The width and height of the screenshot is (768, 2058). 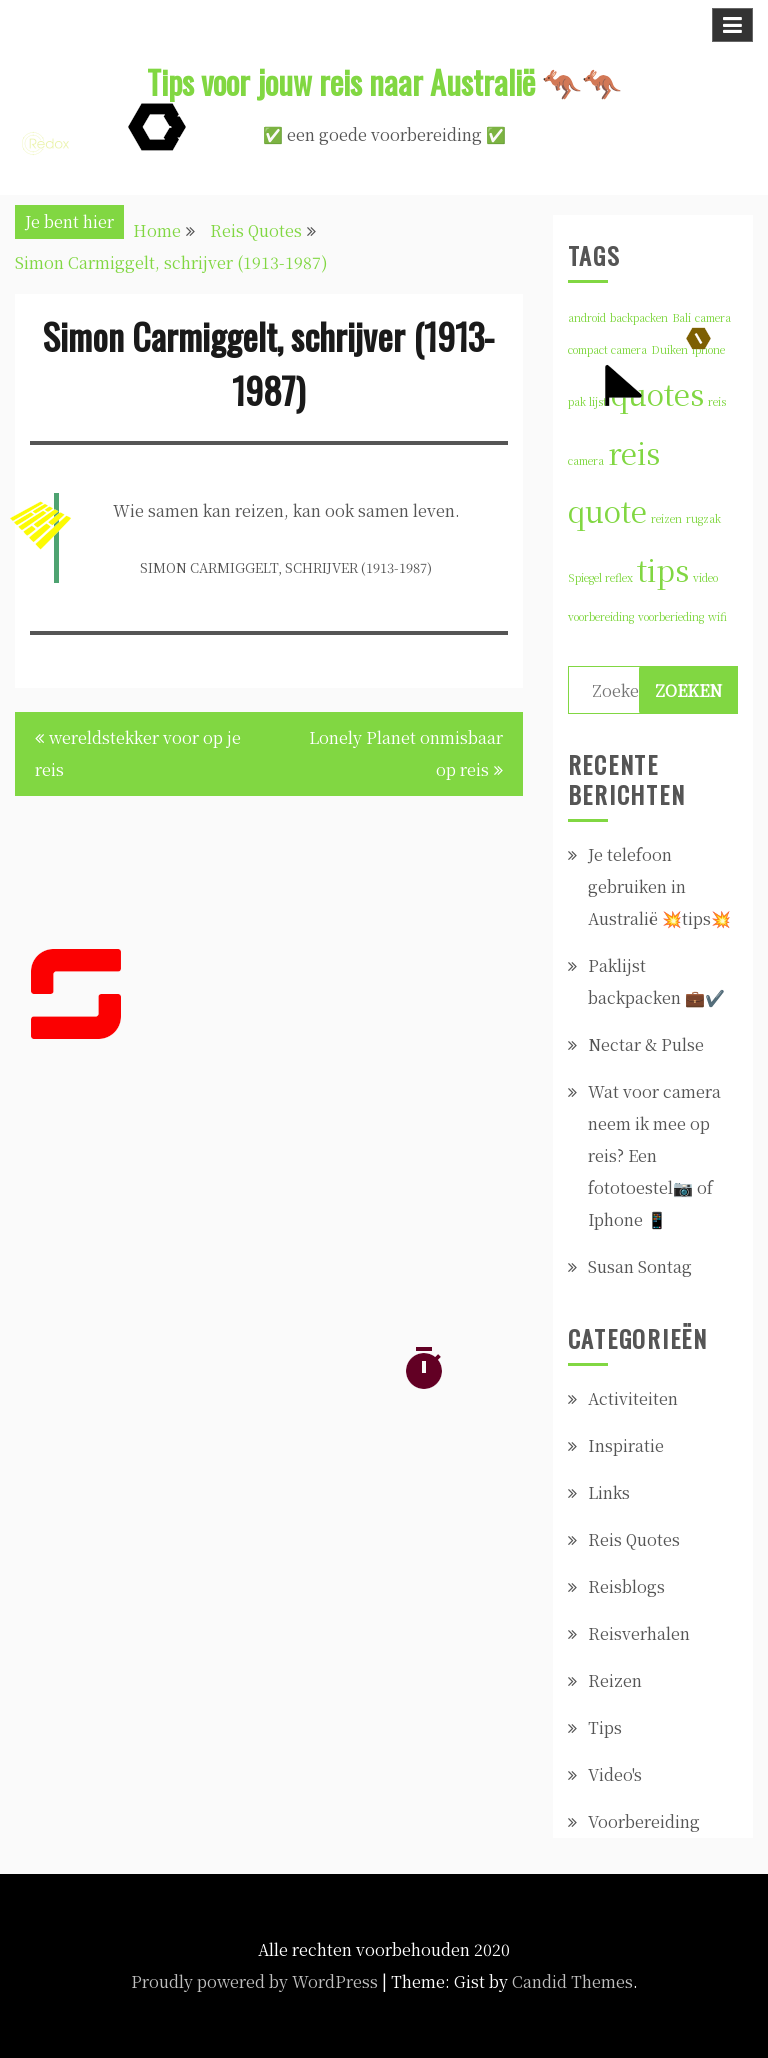 I want to click on start or set a timer, so click(x=424, y=1369).